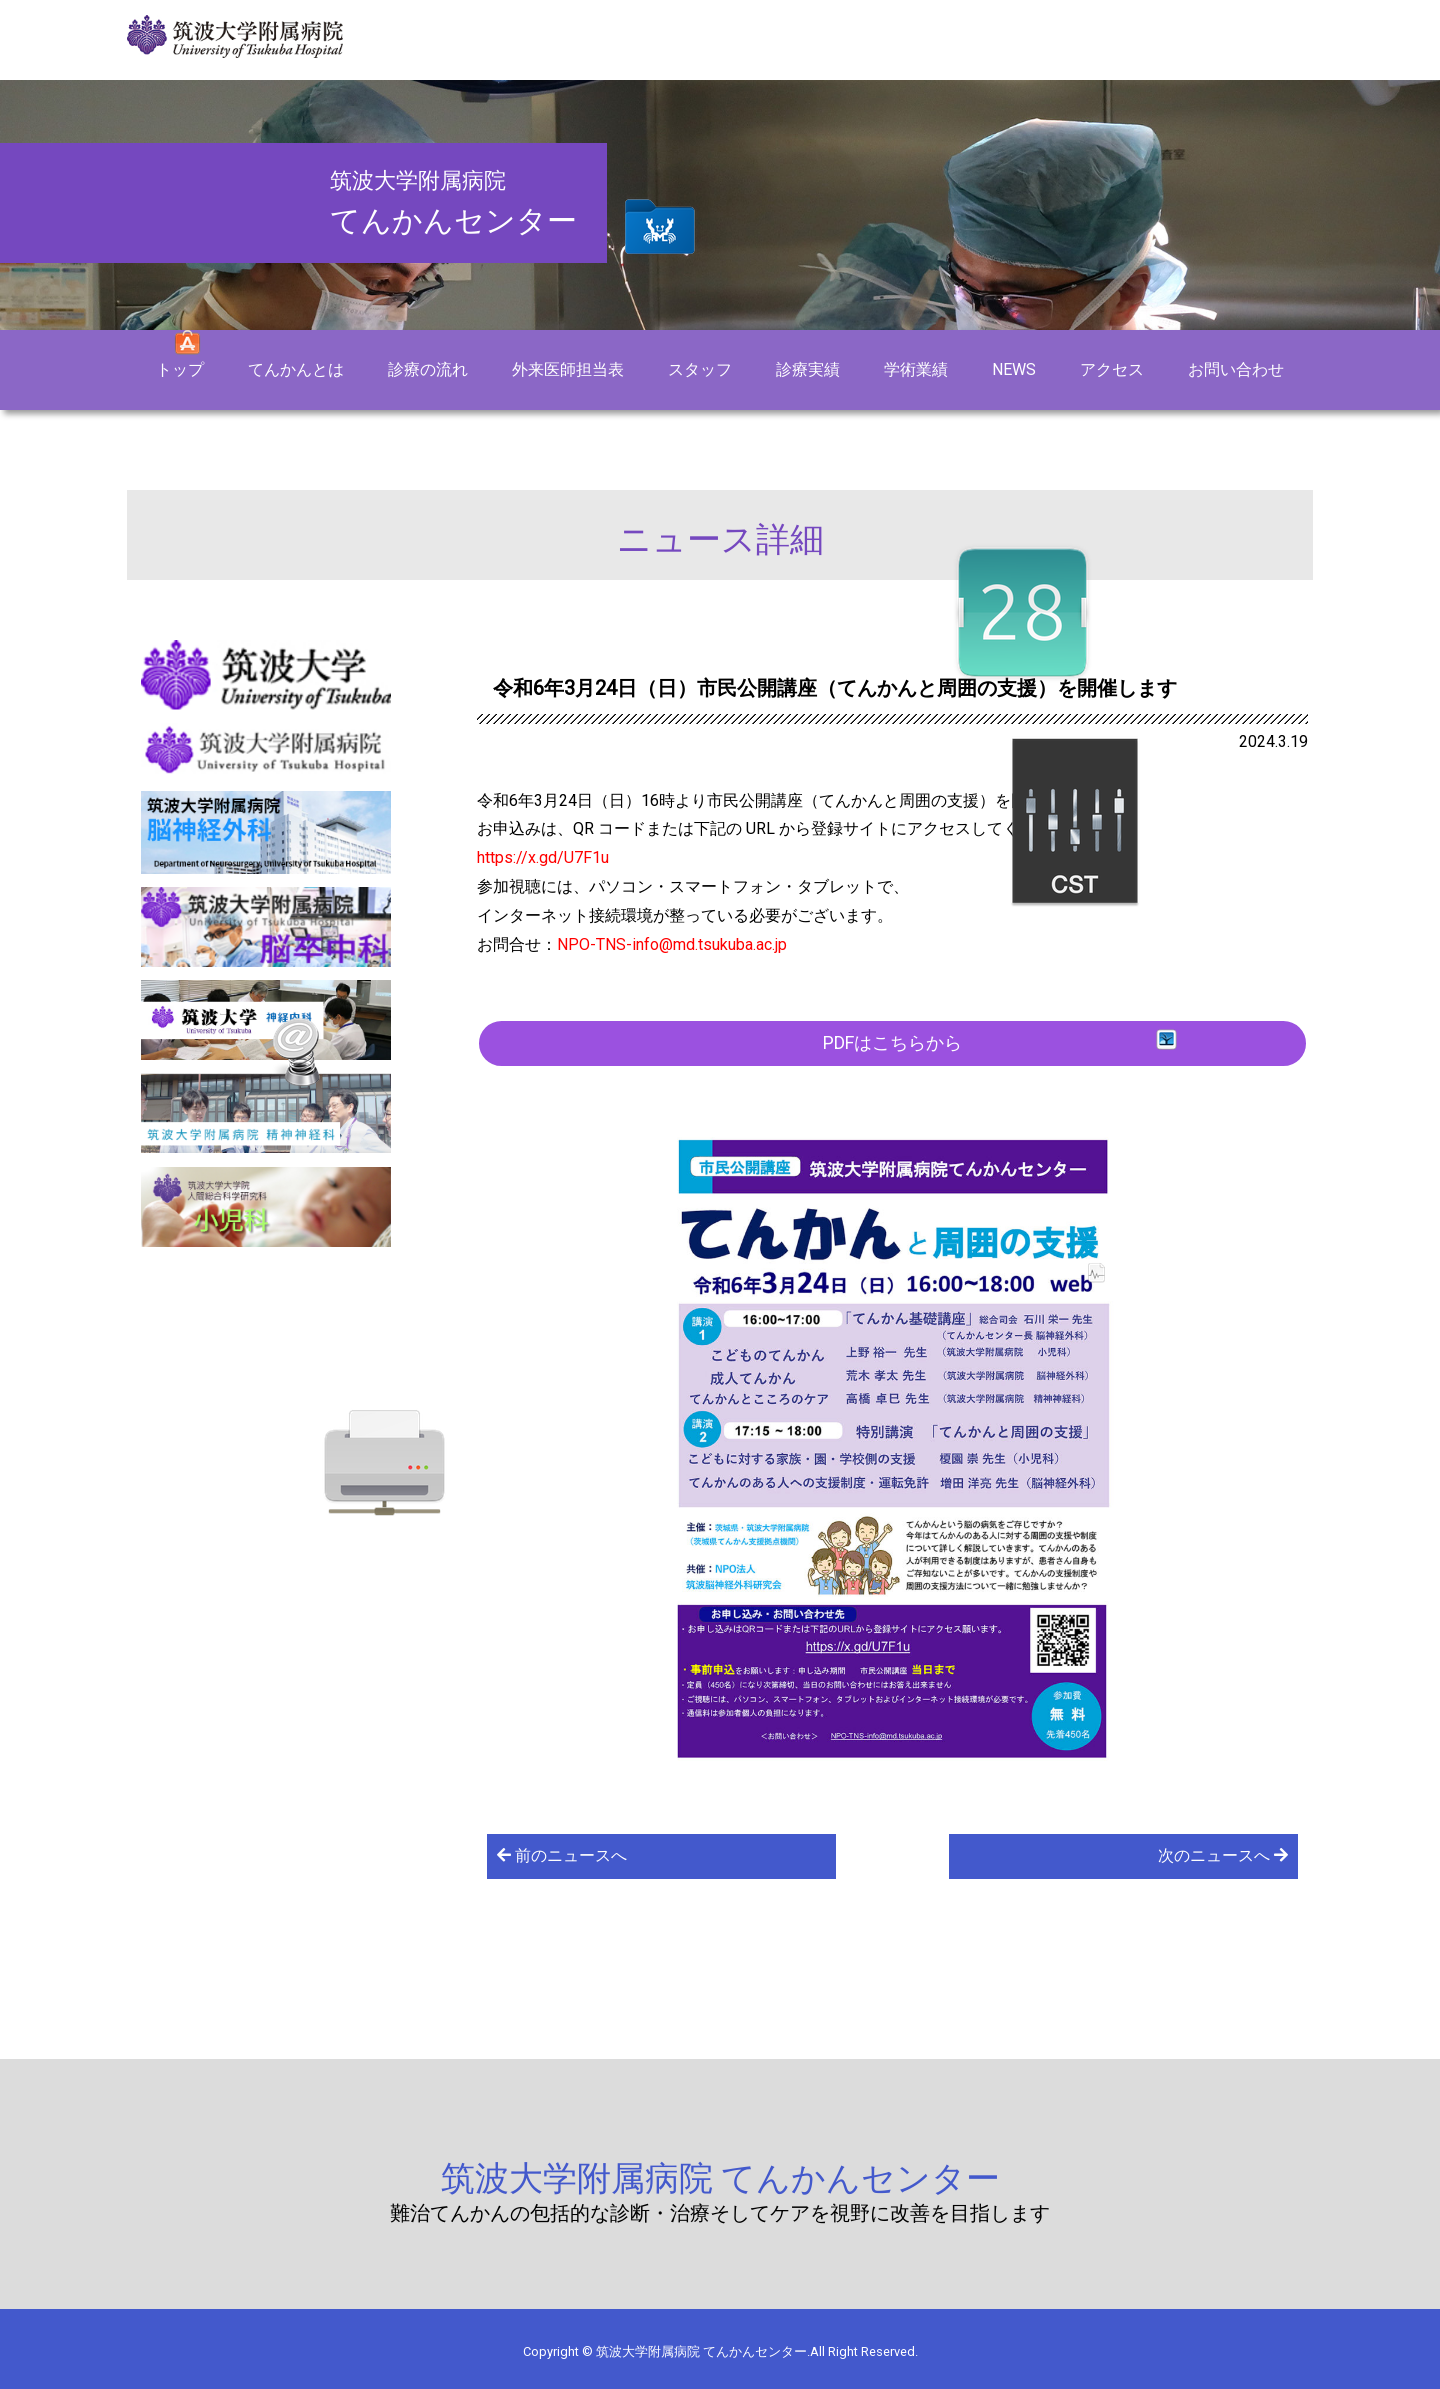  I want to click on open the calendar app, so click(1022, 612).